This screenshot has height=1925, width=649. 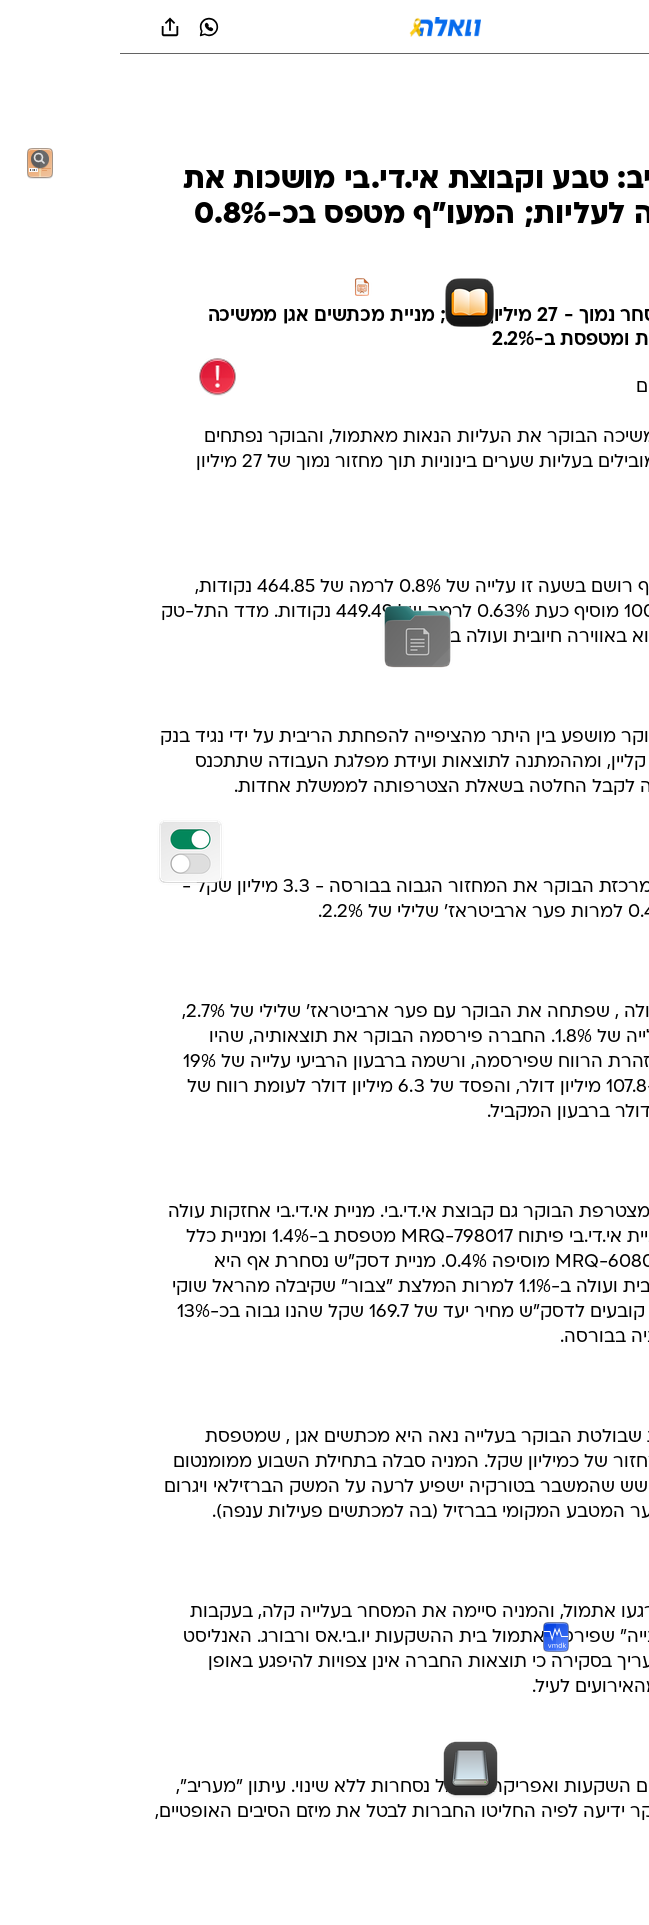 What do you see at coordinates (469, 302) in the screenshot?
I see `open the Books app` at bounding box center [469, 302].